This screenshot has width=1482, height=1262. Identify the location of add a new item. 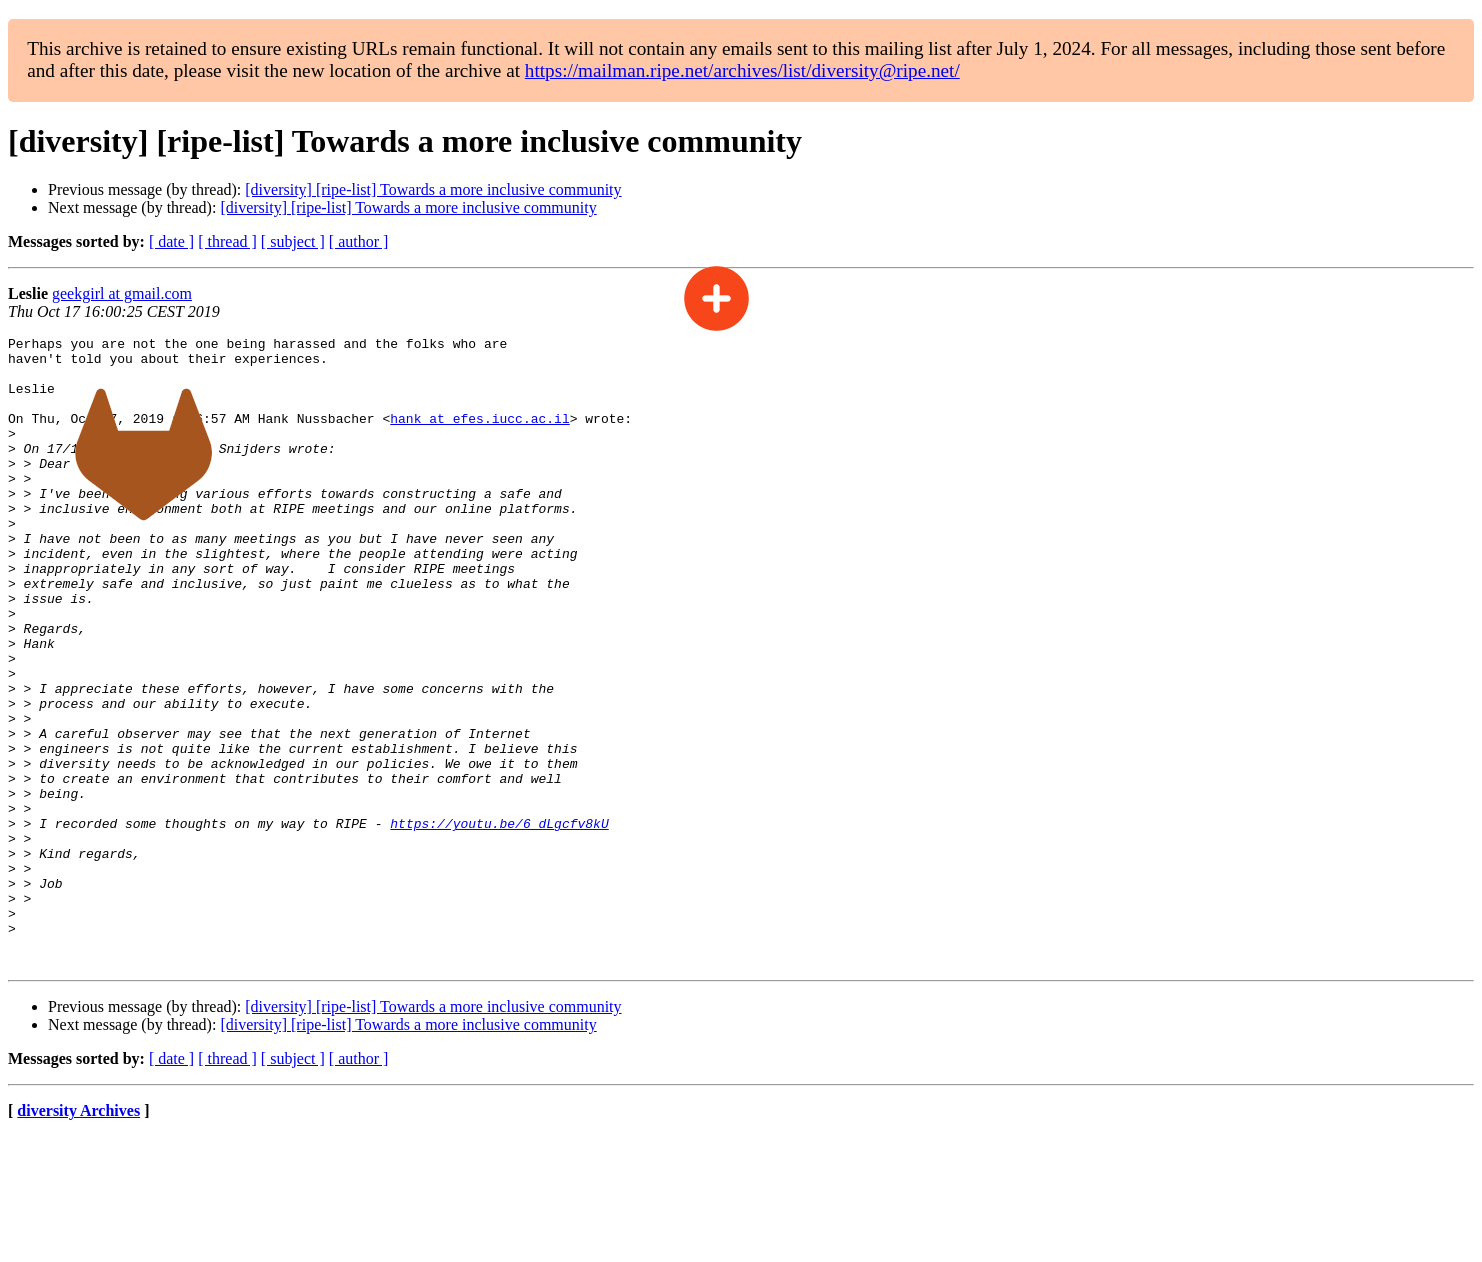
(716, 298).